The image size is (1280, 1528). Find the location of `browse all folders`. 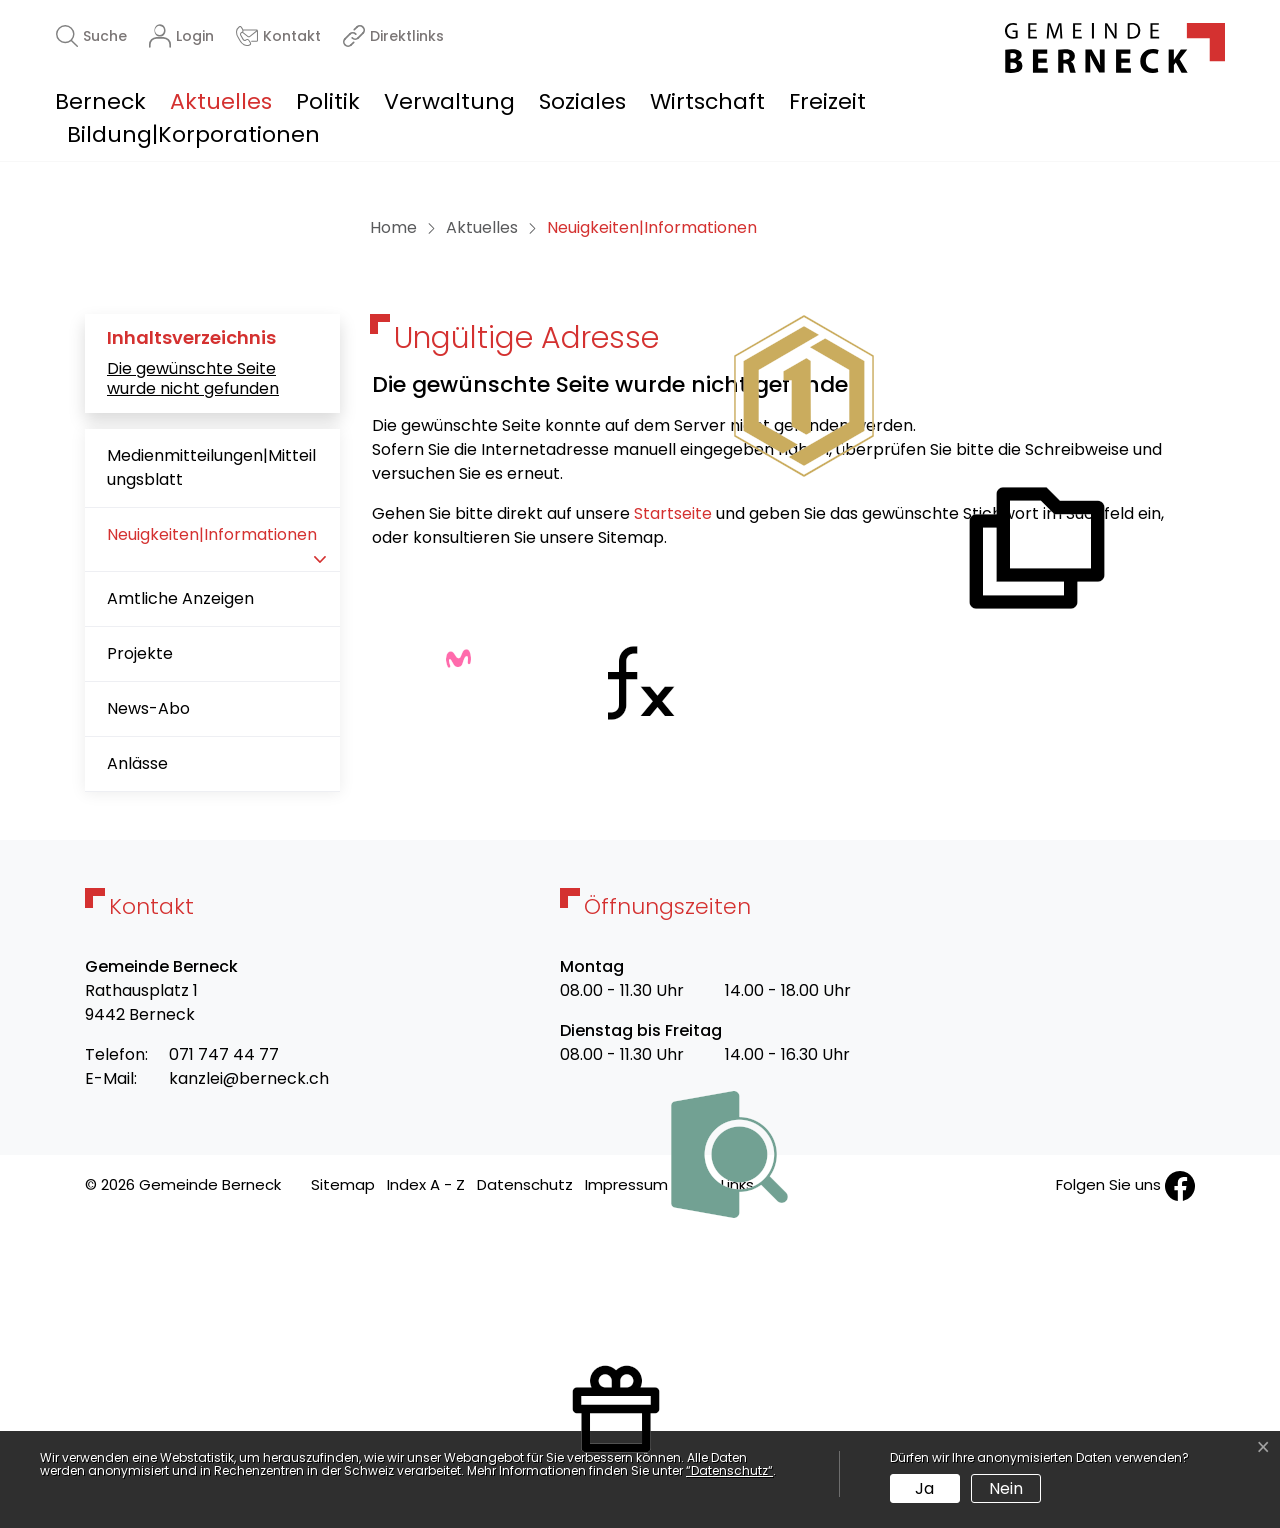

browse all folders is located at coordinates (1037, 548).